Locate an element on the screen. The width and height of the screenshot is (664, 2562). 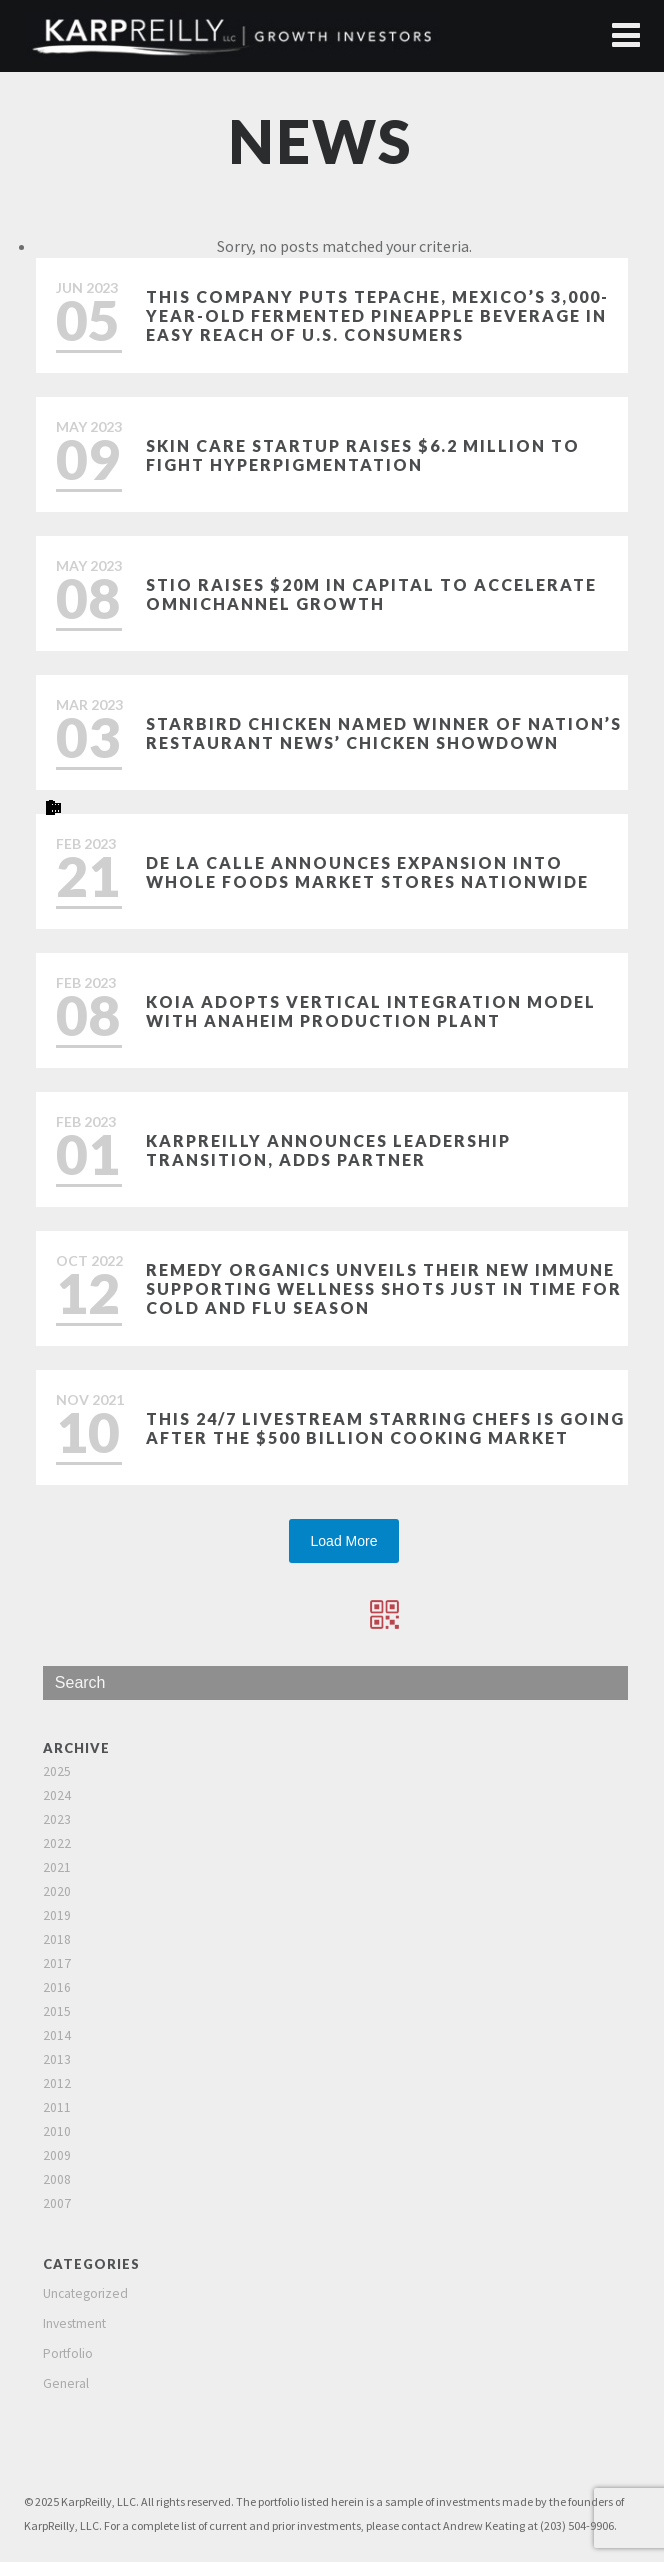
access camera roll or photo gallery is located at coordinates (53, 807).